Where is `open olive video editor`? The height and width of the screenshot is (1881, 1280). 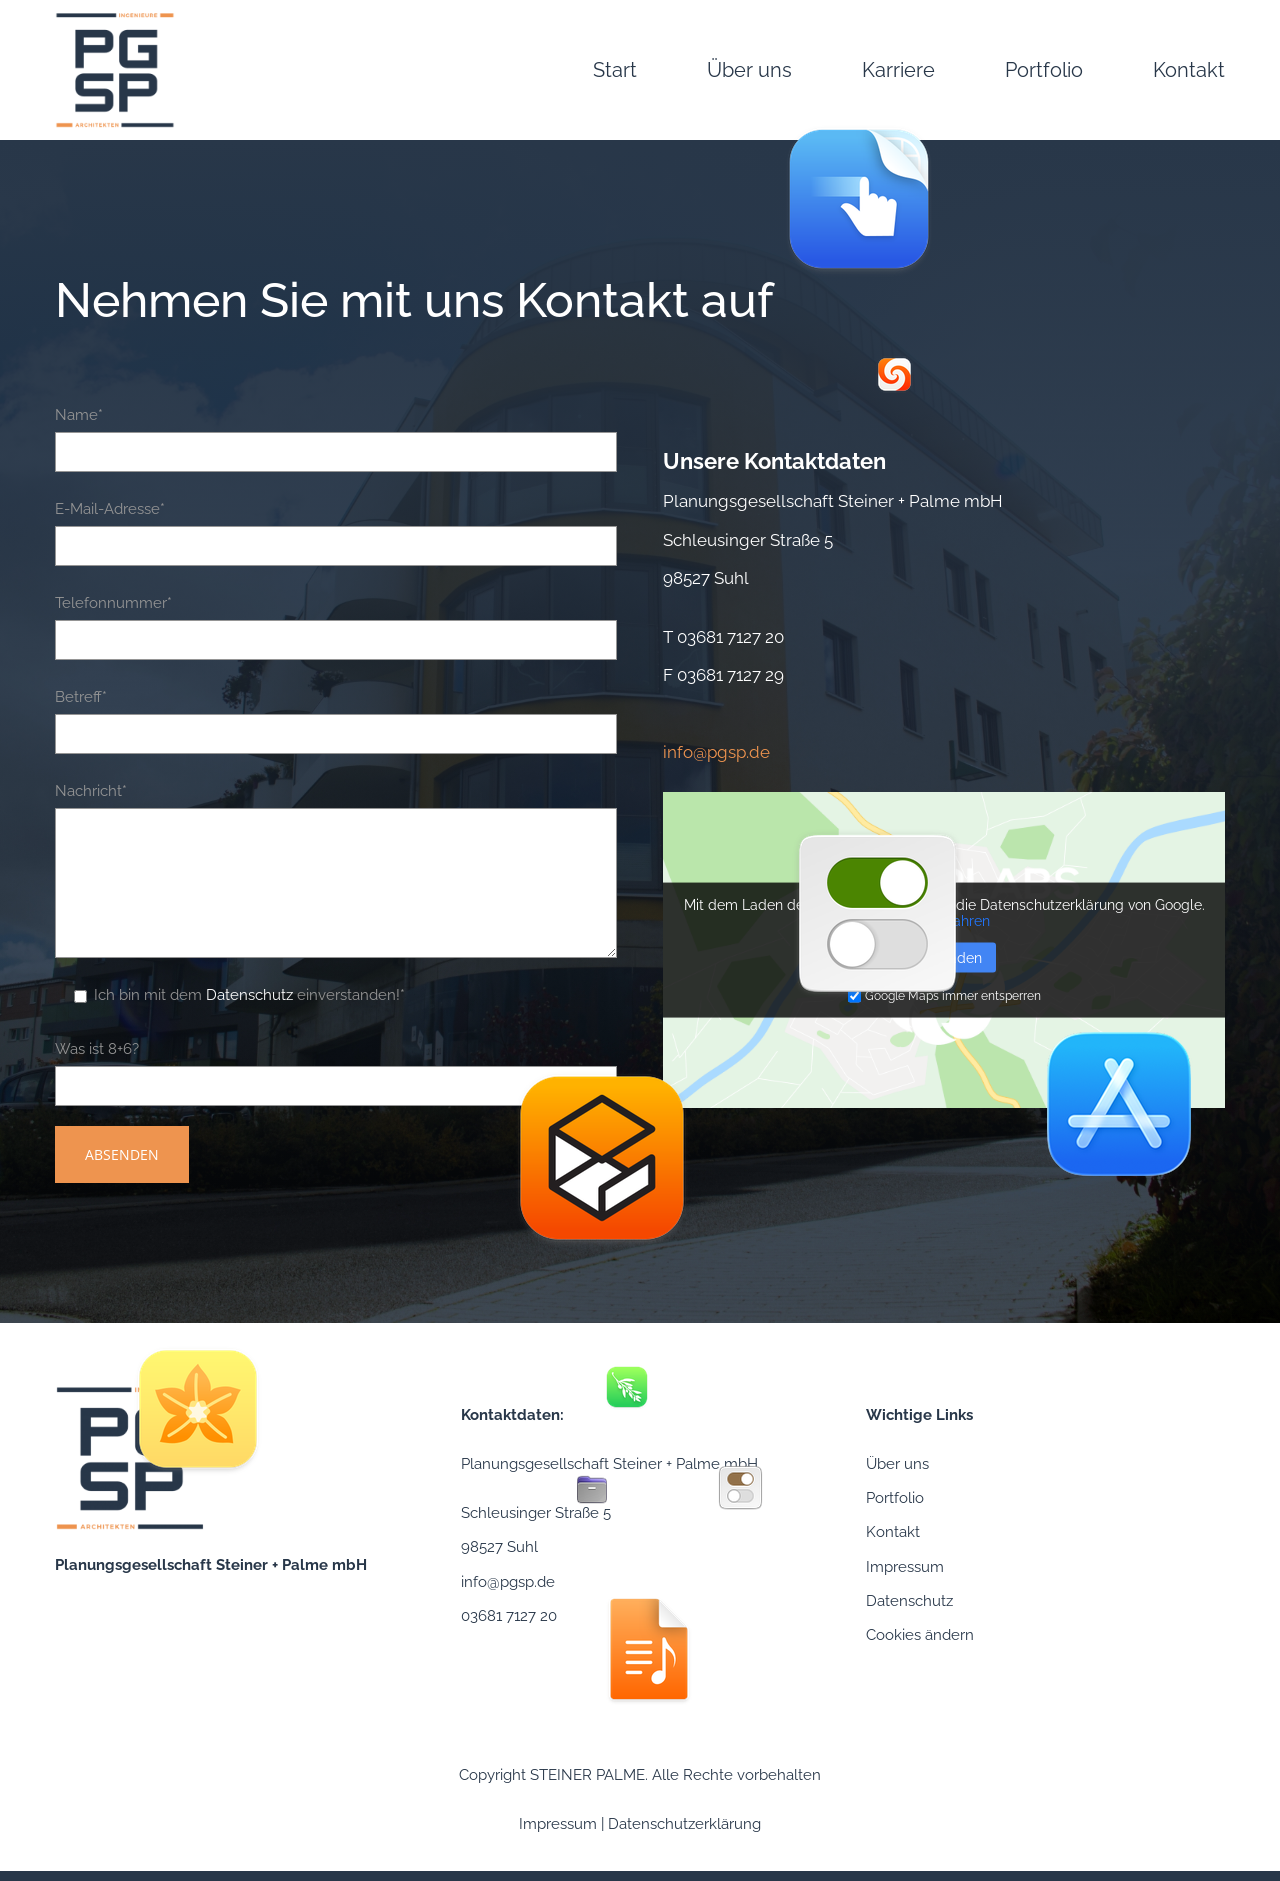 open olive video editor is located at coordinates (627, 1387).